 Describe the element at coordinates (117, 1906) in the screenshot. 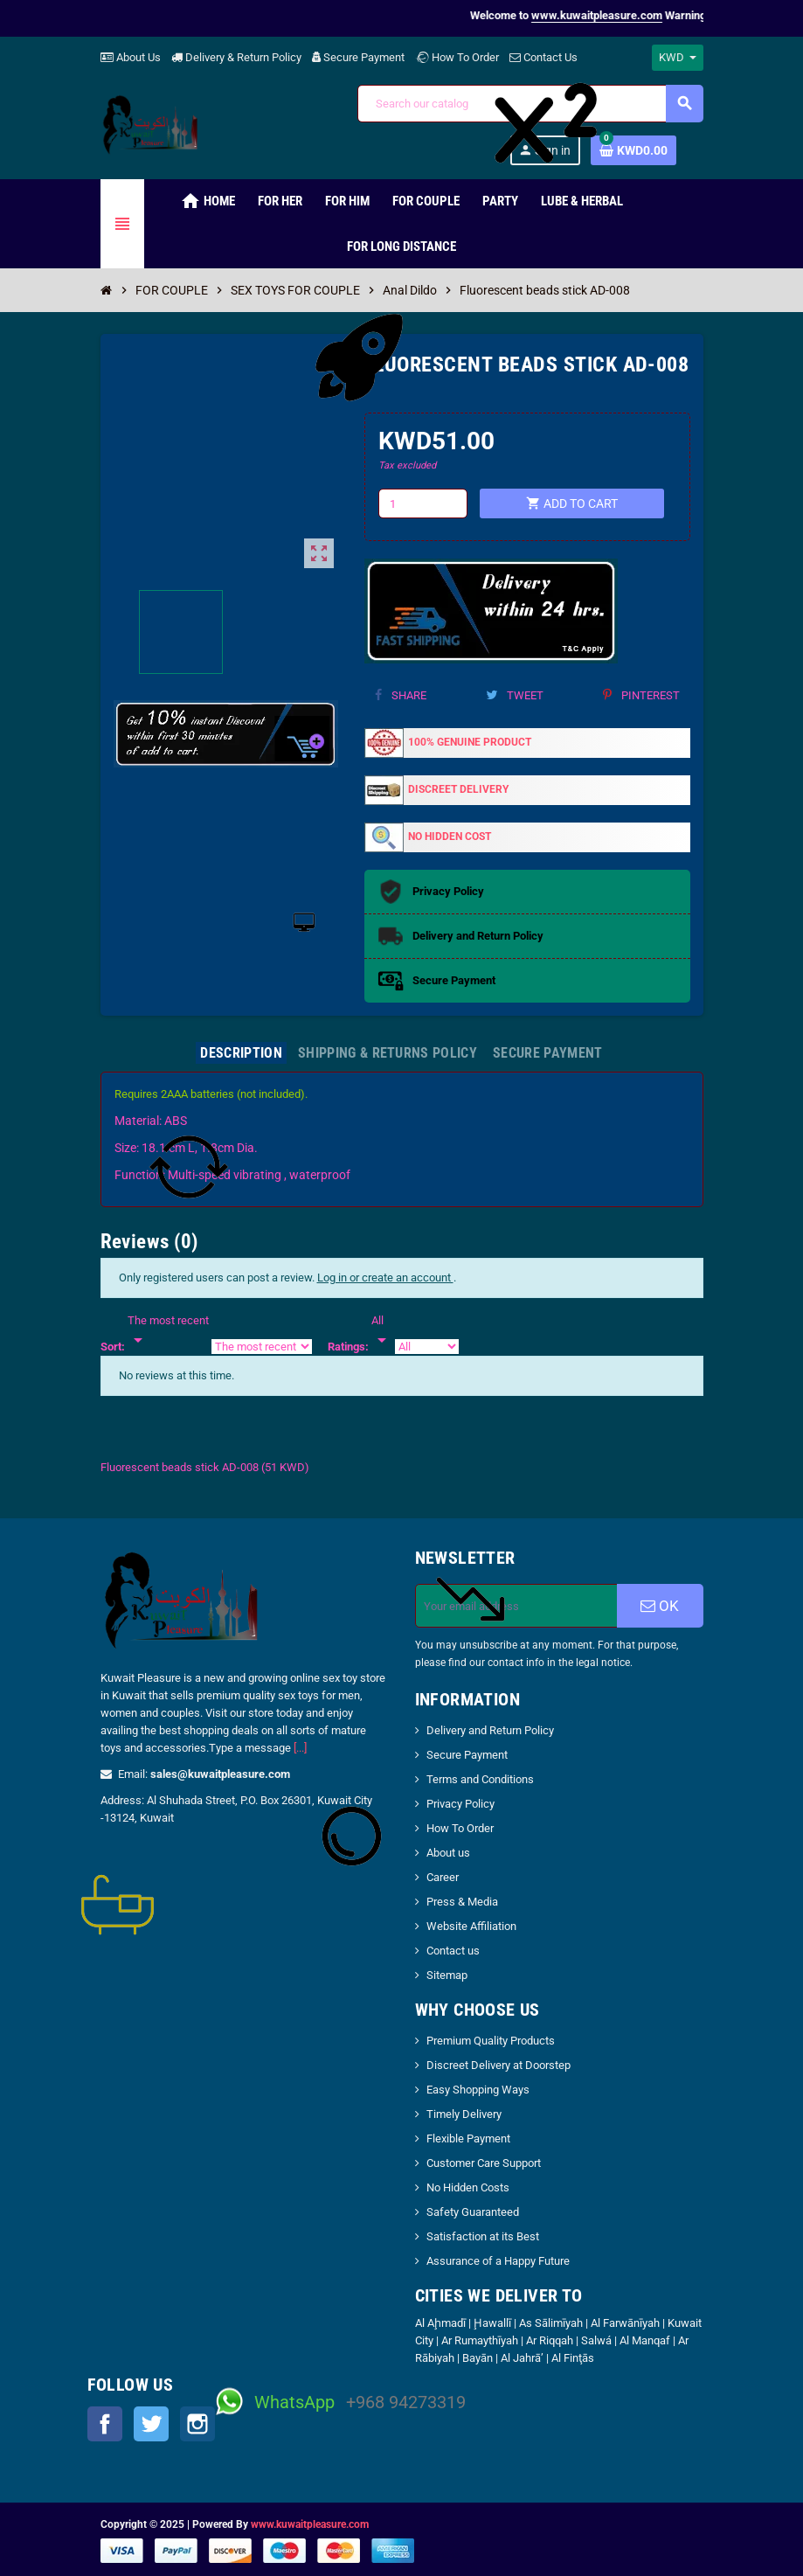

I see `view bathroom amenities` at that location.